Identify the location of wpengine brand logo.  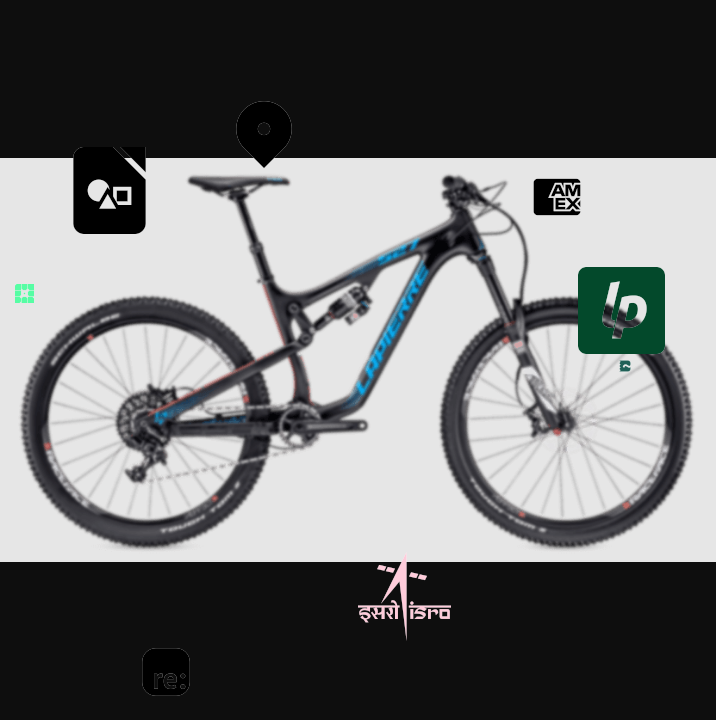
(24, 293).